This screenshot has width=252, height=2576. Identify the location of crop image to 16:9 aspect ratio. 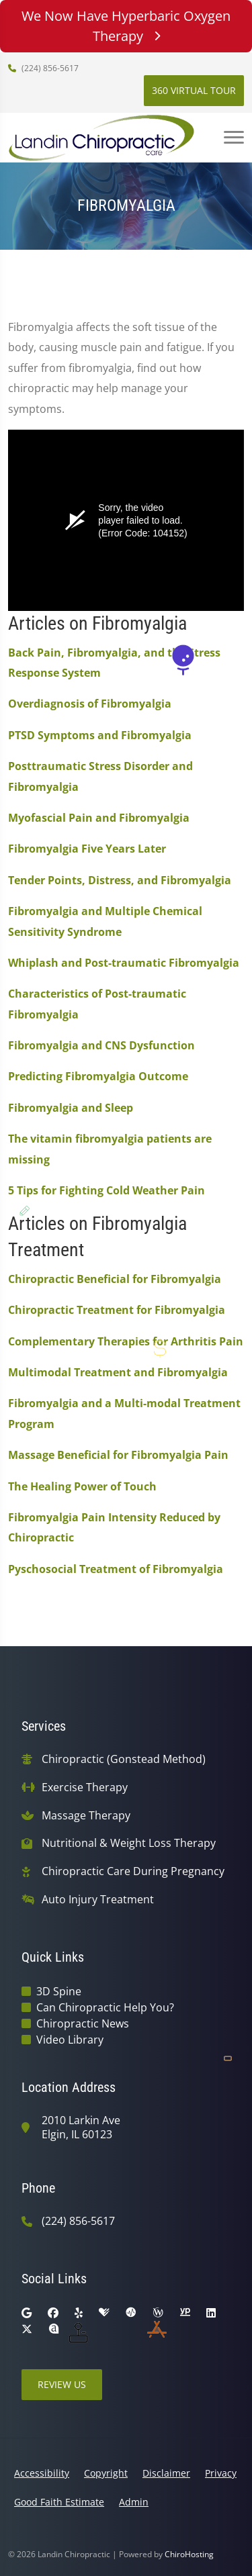
(228, 2058).